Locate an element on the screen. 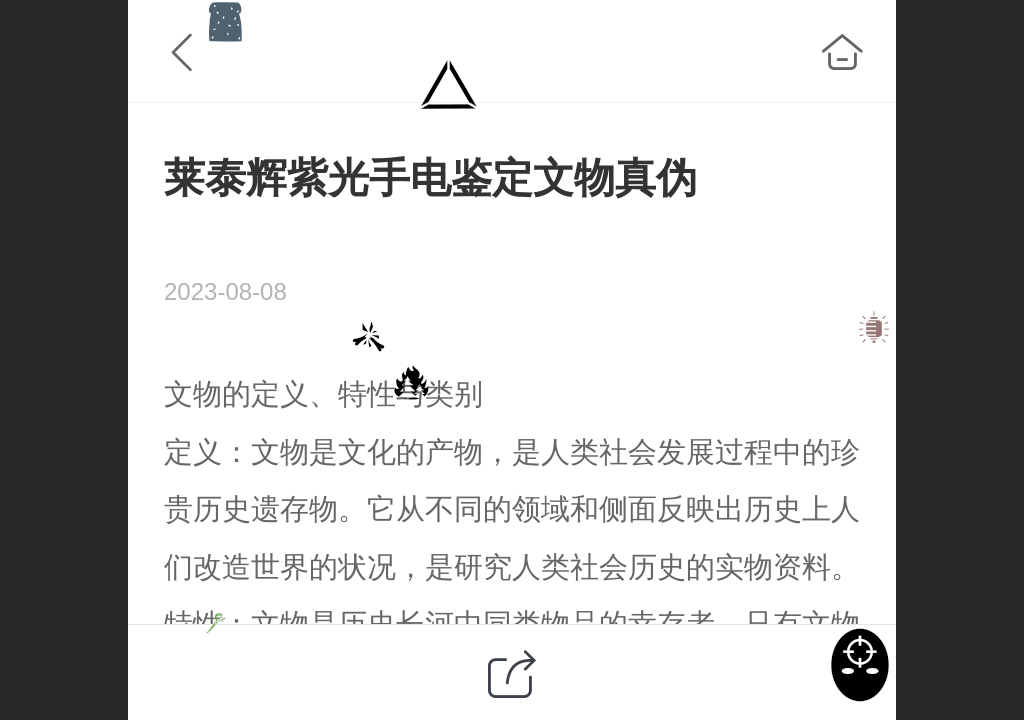  headshot or critical hit indicator in a game is located at coordinates (860, 665).